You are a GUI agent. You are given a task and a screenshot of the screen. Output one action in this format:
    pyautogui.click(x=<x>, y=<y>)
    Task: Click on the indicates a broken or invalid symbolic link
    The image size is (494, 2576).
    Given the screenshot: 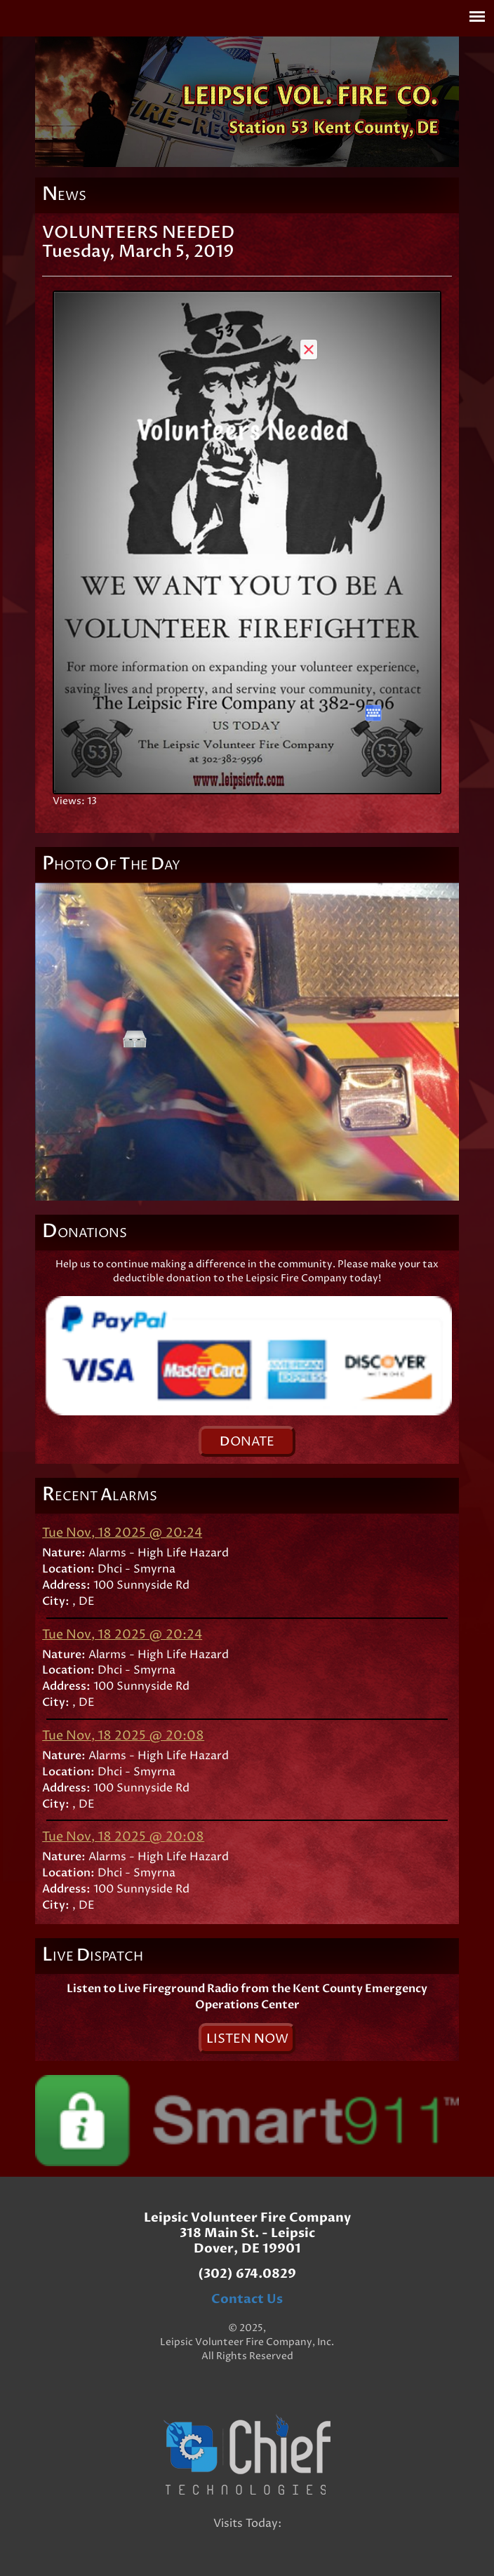 What is the action you would take?
    pyautogui.click(x=309, y=349)
    